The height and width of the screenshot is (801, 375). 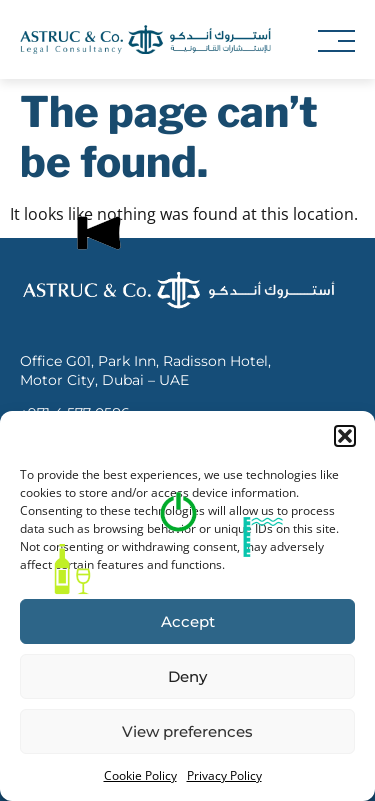 I want to click on turn device on or off, so click(x=178, y=511).